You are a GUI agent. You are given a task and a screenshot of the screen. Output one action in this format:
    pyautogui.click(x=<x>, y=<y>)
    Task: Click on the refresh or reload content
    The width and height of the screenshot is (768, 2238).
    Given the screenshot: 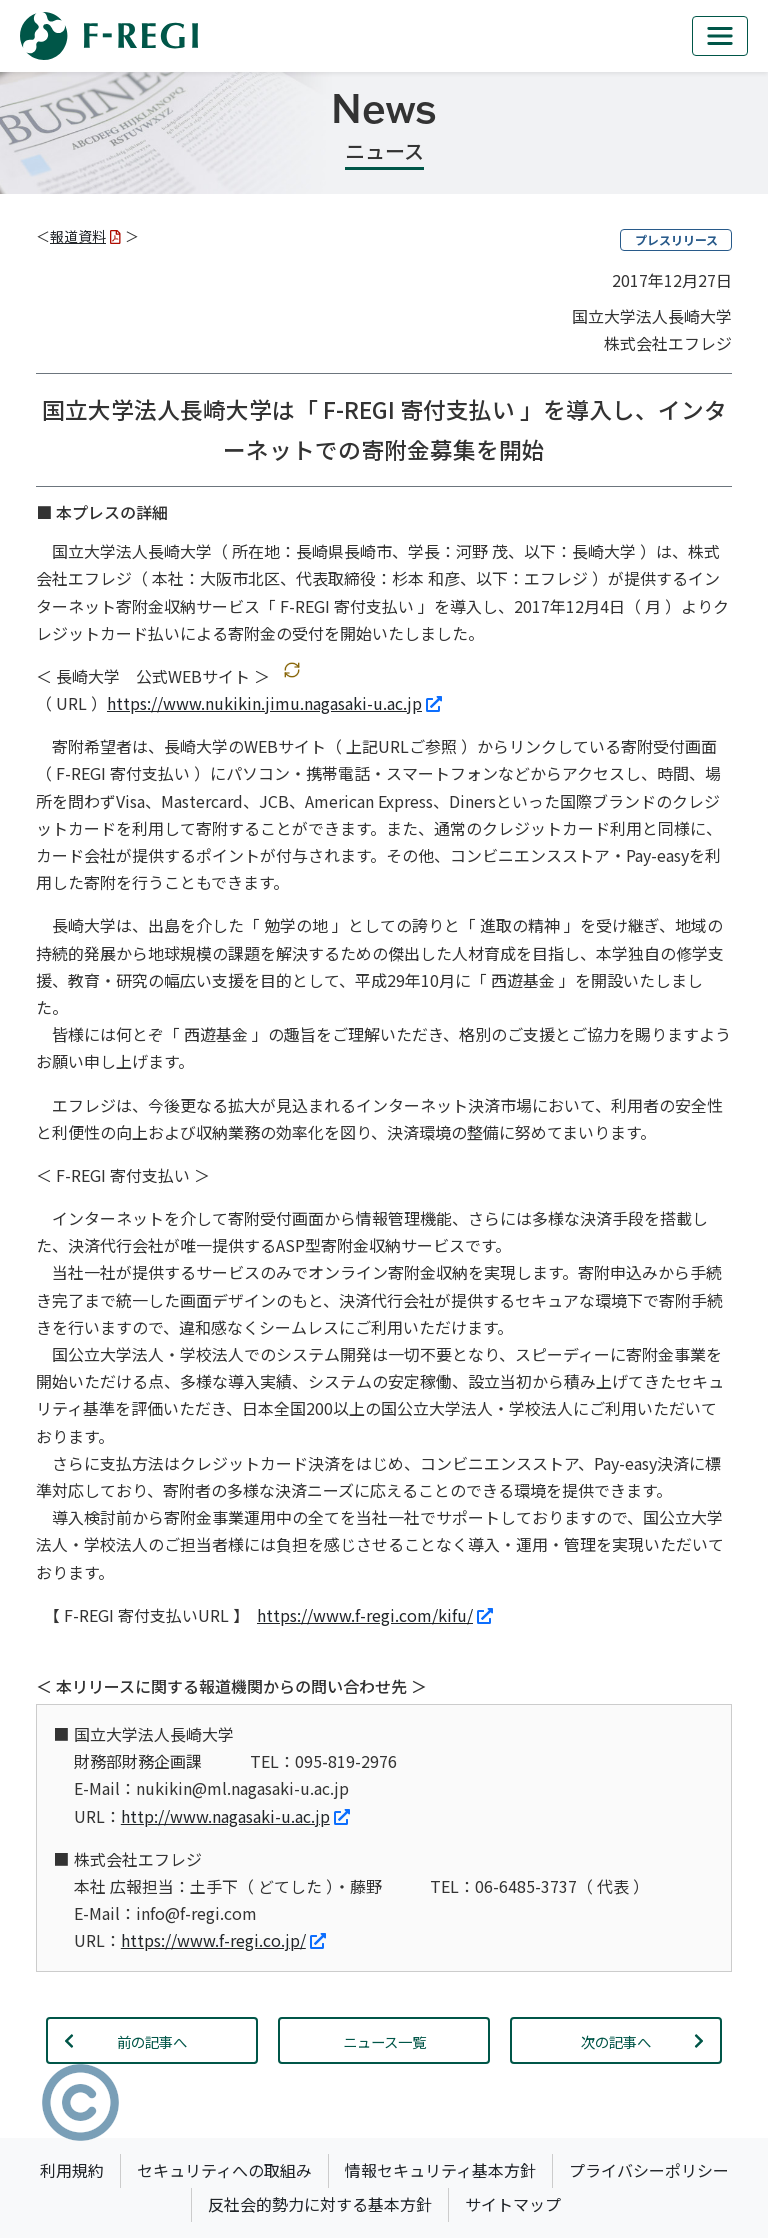 What is the action you would take?
    pyautogui.click(x=292, y=670)
    